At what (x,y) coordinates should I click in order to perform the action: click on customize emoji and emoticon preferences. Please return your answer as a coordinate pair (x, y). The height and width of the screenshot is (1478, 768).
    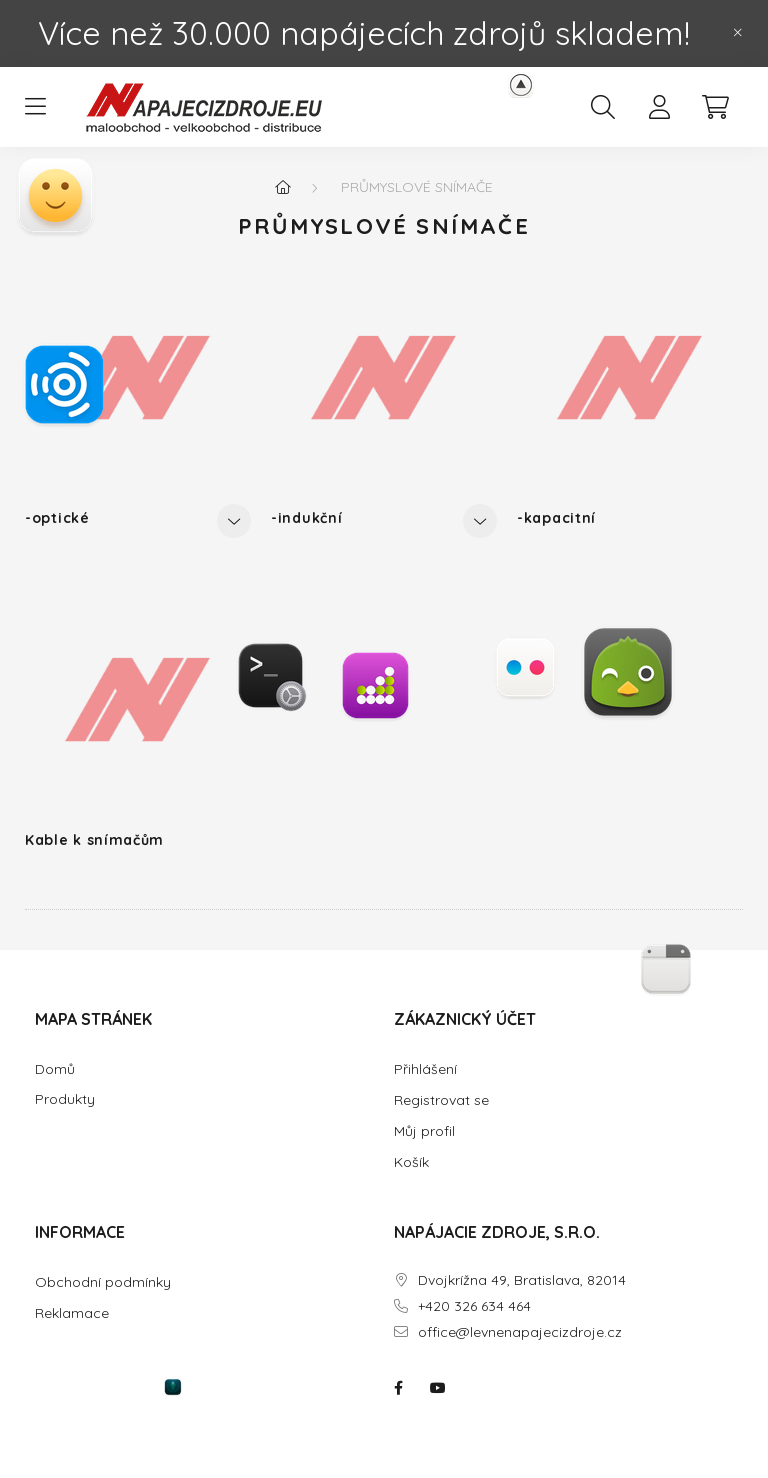
    Looking at the image, I should click on (55, 195).